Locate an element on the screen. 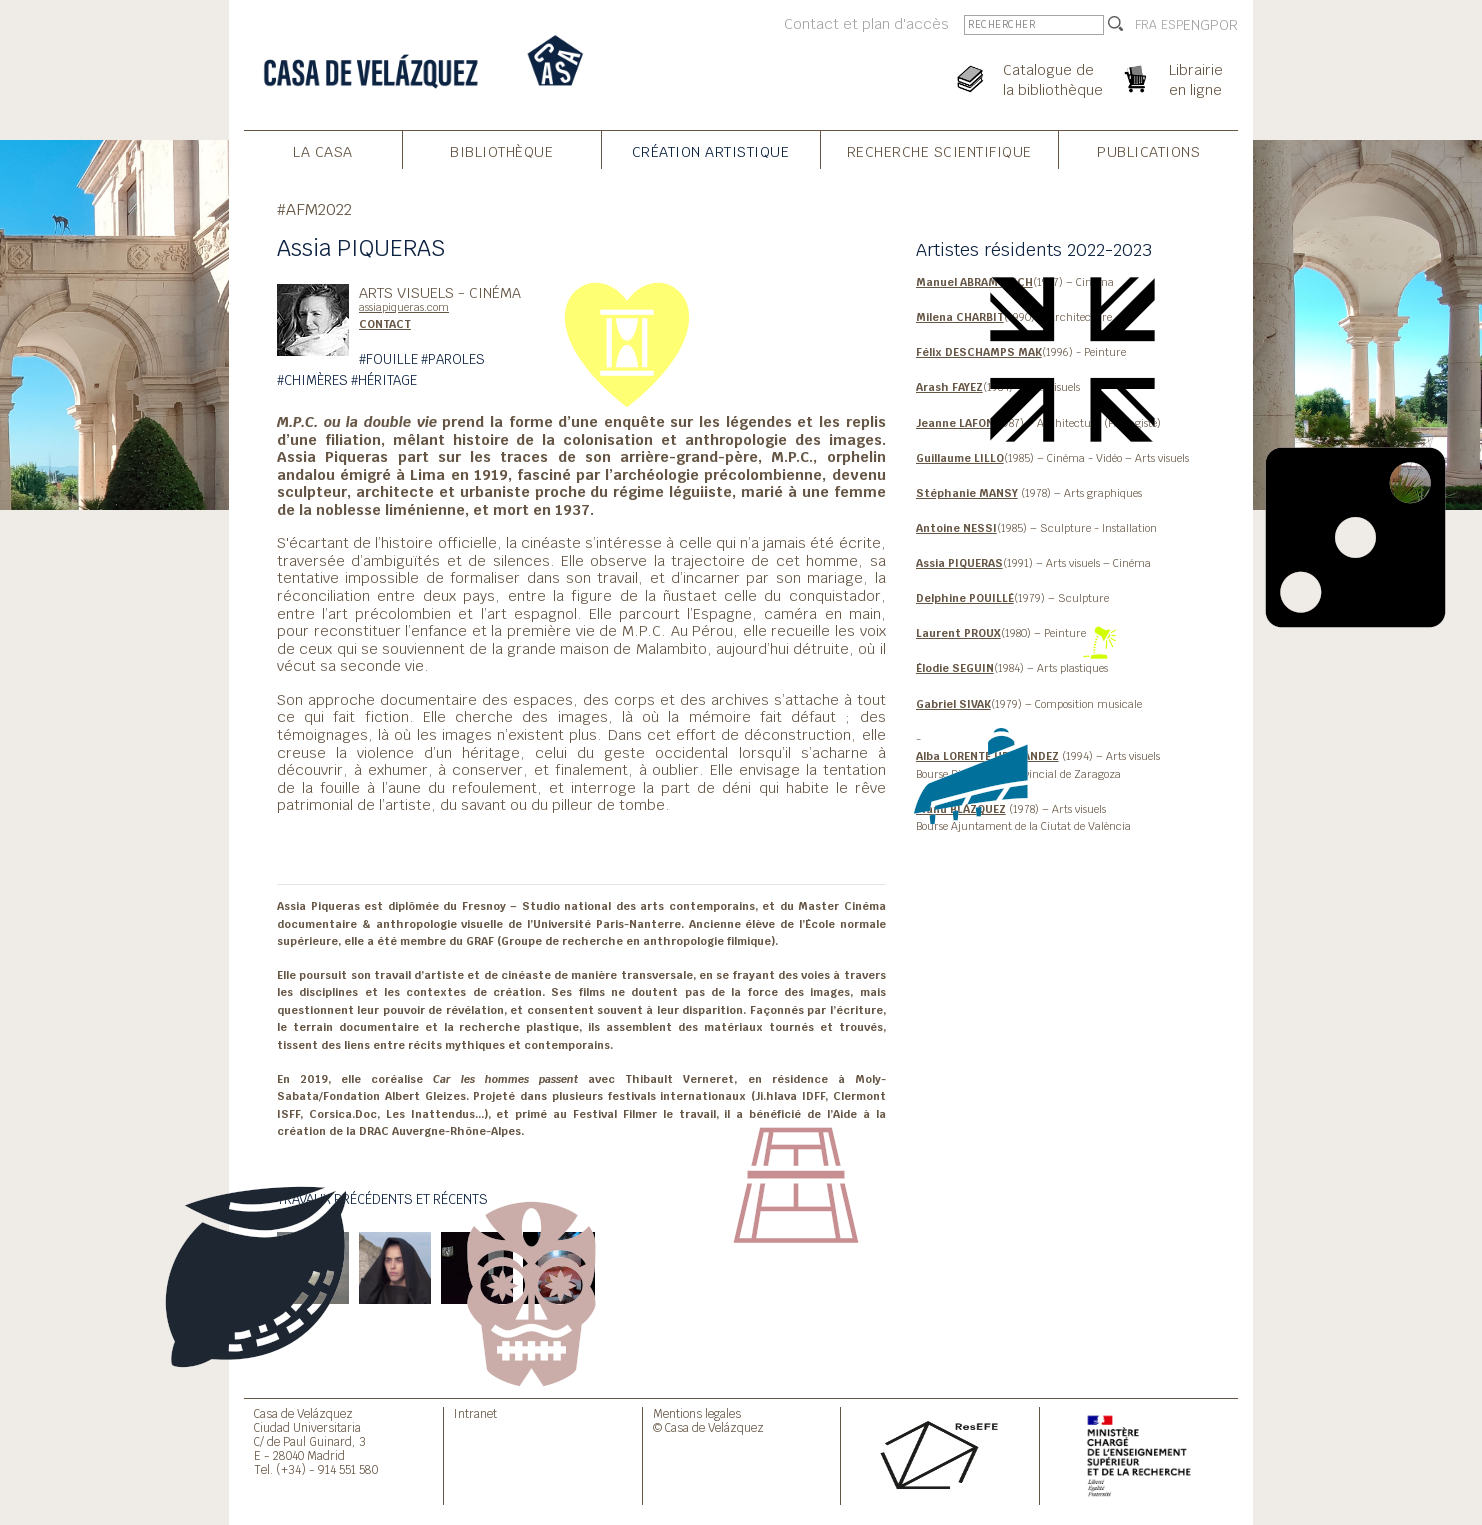  select United Kingdom as region or language is located at coordinates (1072, 359).